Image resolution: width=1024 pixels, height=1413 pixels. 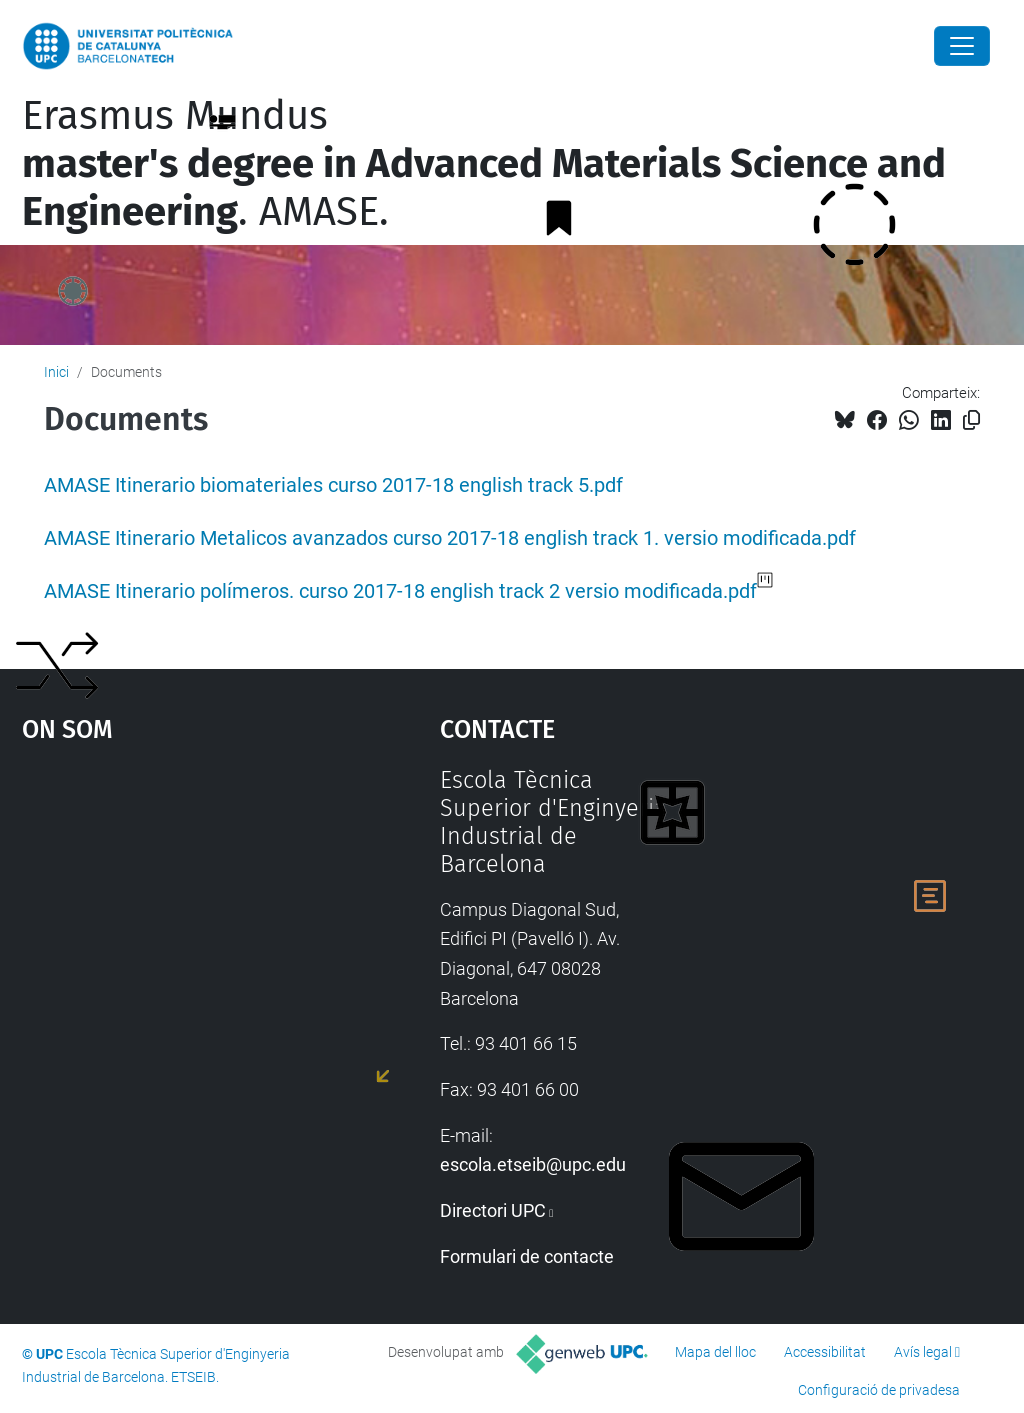 What do you see at coordinates (765, 580) in the screenshot?
I see `open project board` at bounding box center [765, 580].